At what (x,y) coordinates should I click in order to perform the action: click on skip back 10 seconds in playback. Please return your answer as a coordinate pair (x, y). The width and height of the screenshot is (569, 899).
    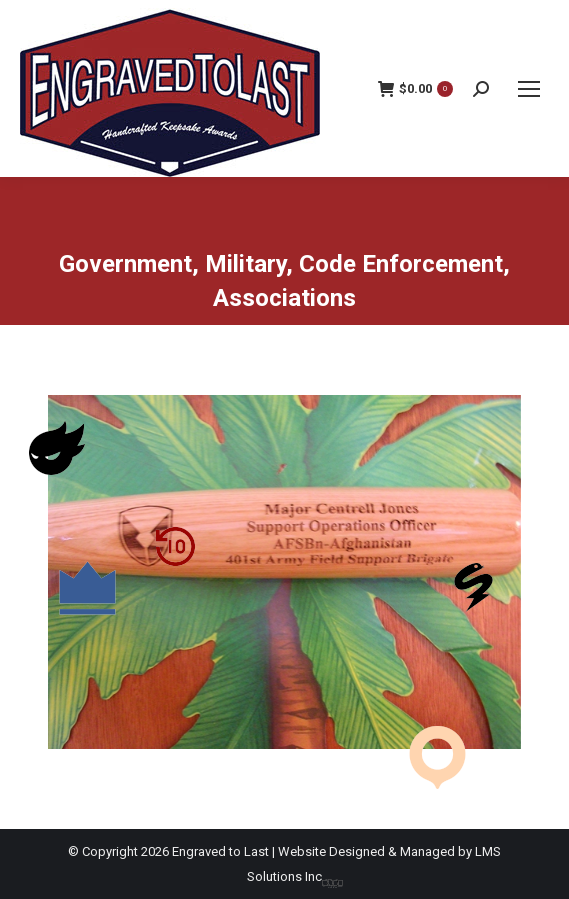
    Looking at the image, I should click on (175, 546).